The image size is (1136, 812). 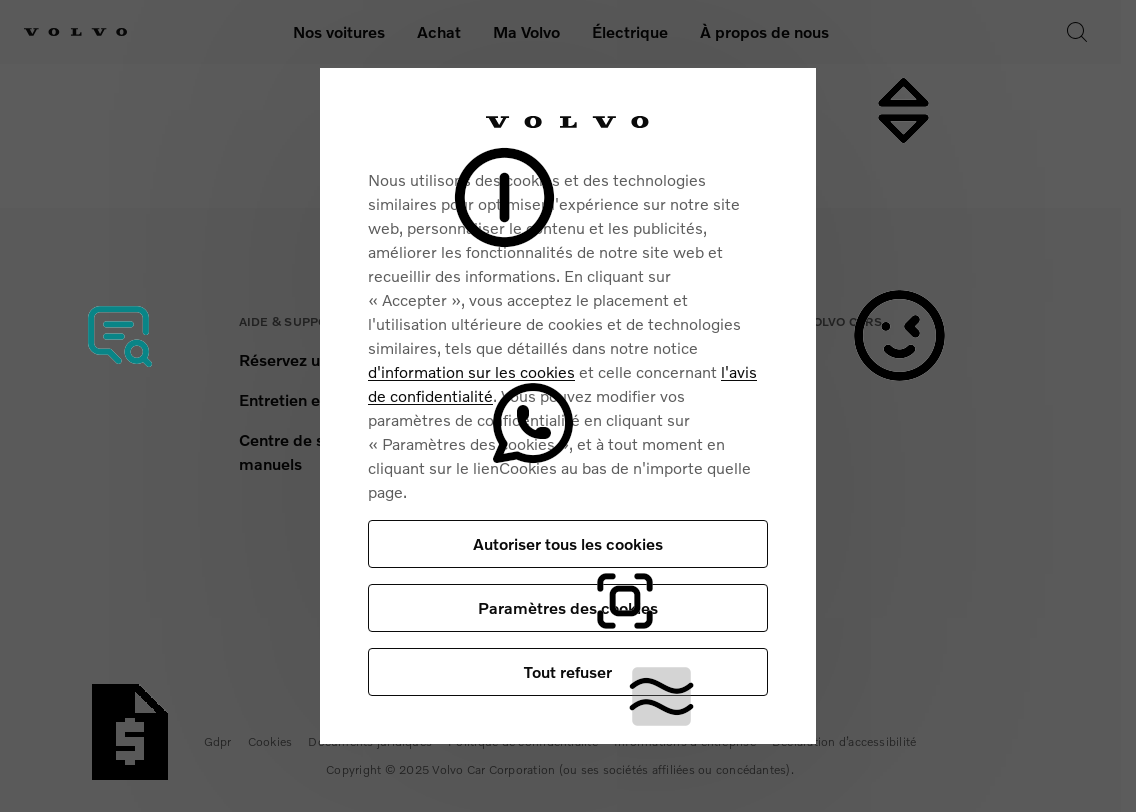 I want to click on expand or collapse a dropdown menu, so click(x=903, y=110).